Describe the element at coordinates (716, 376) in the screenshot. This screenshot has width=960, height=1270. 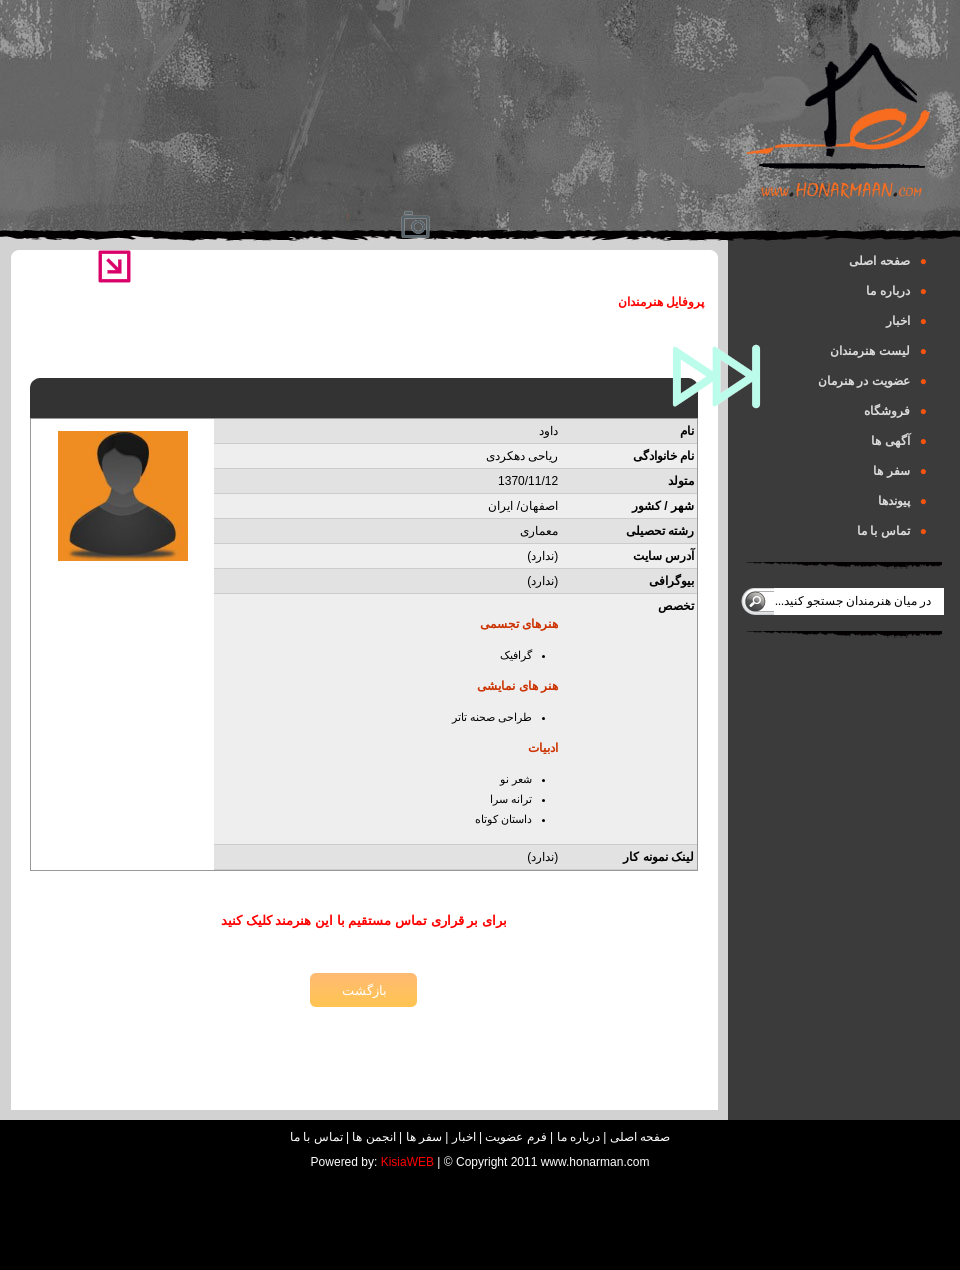
I see `skip to the end of the current track` at that location.